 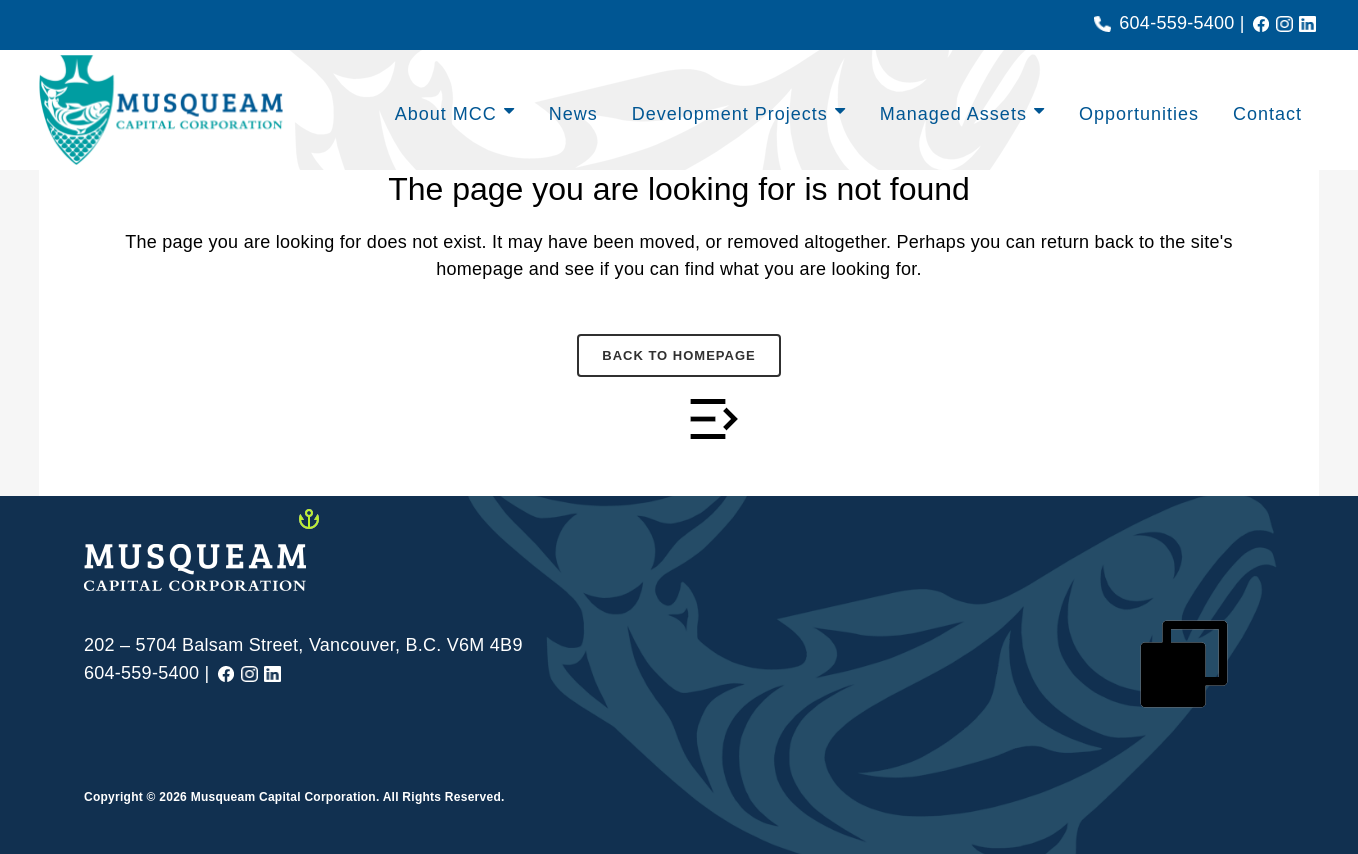 I want to click on access marina or harbor locations, so click(x=309, y=519).